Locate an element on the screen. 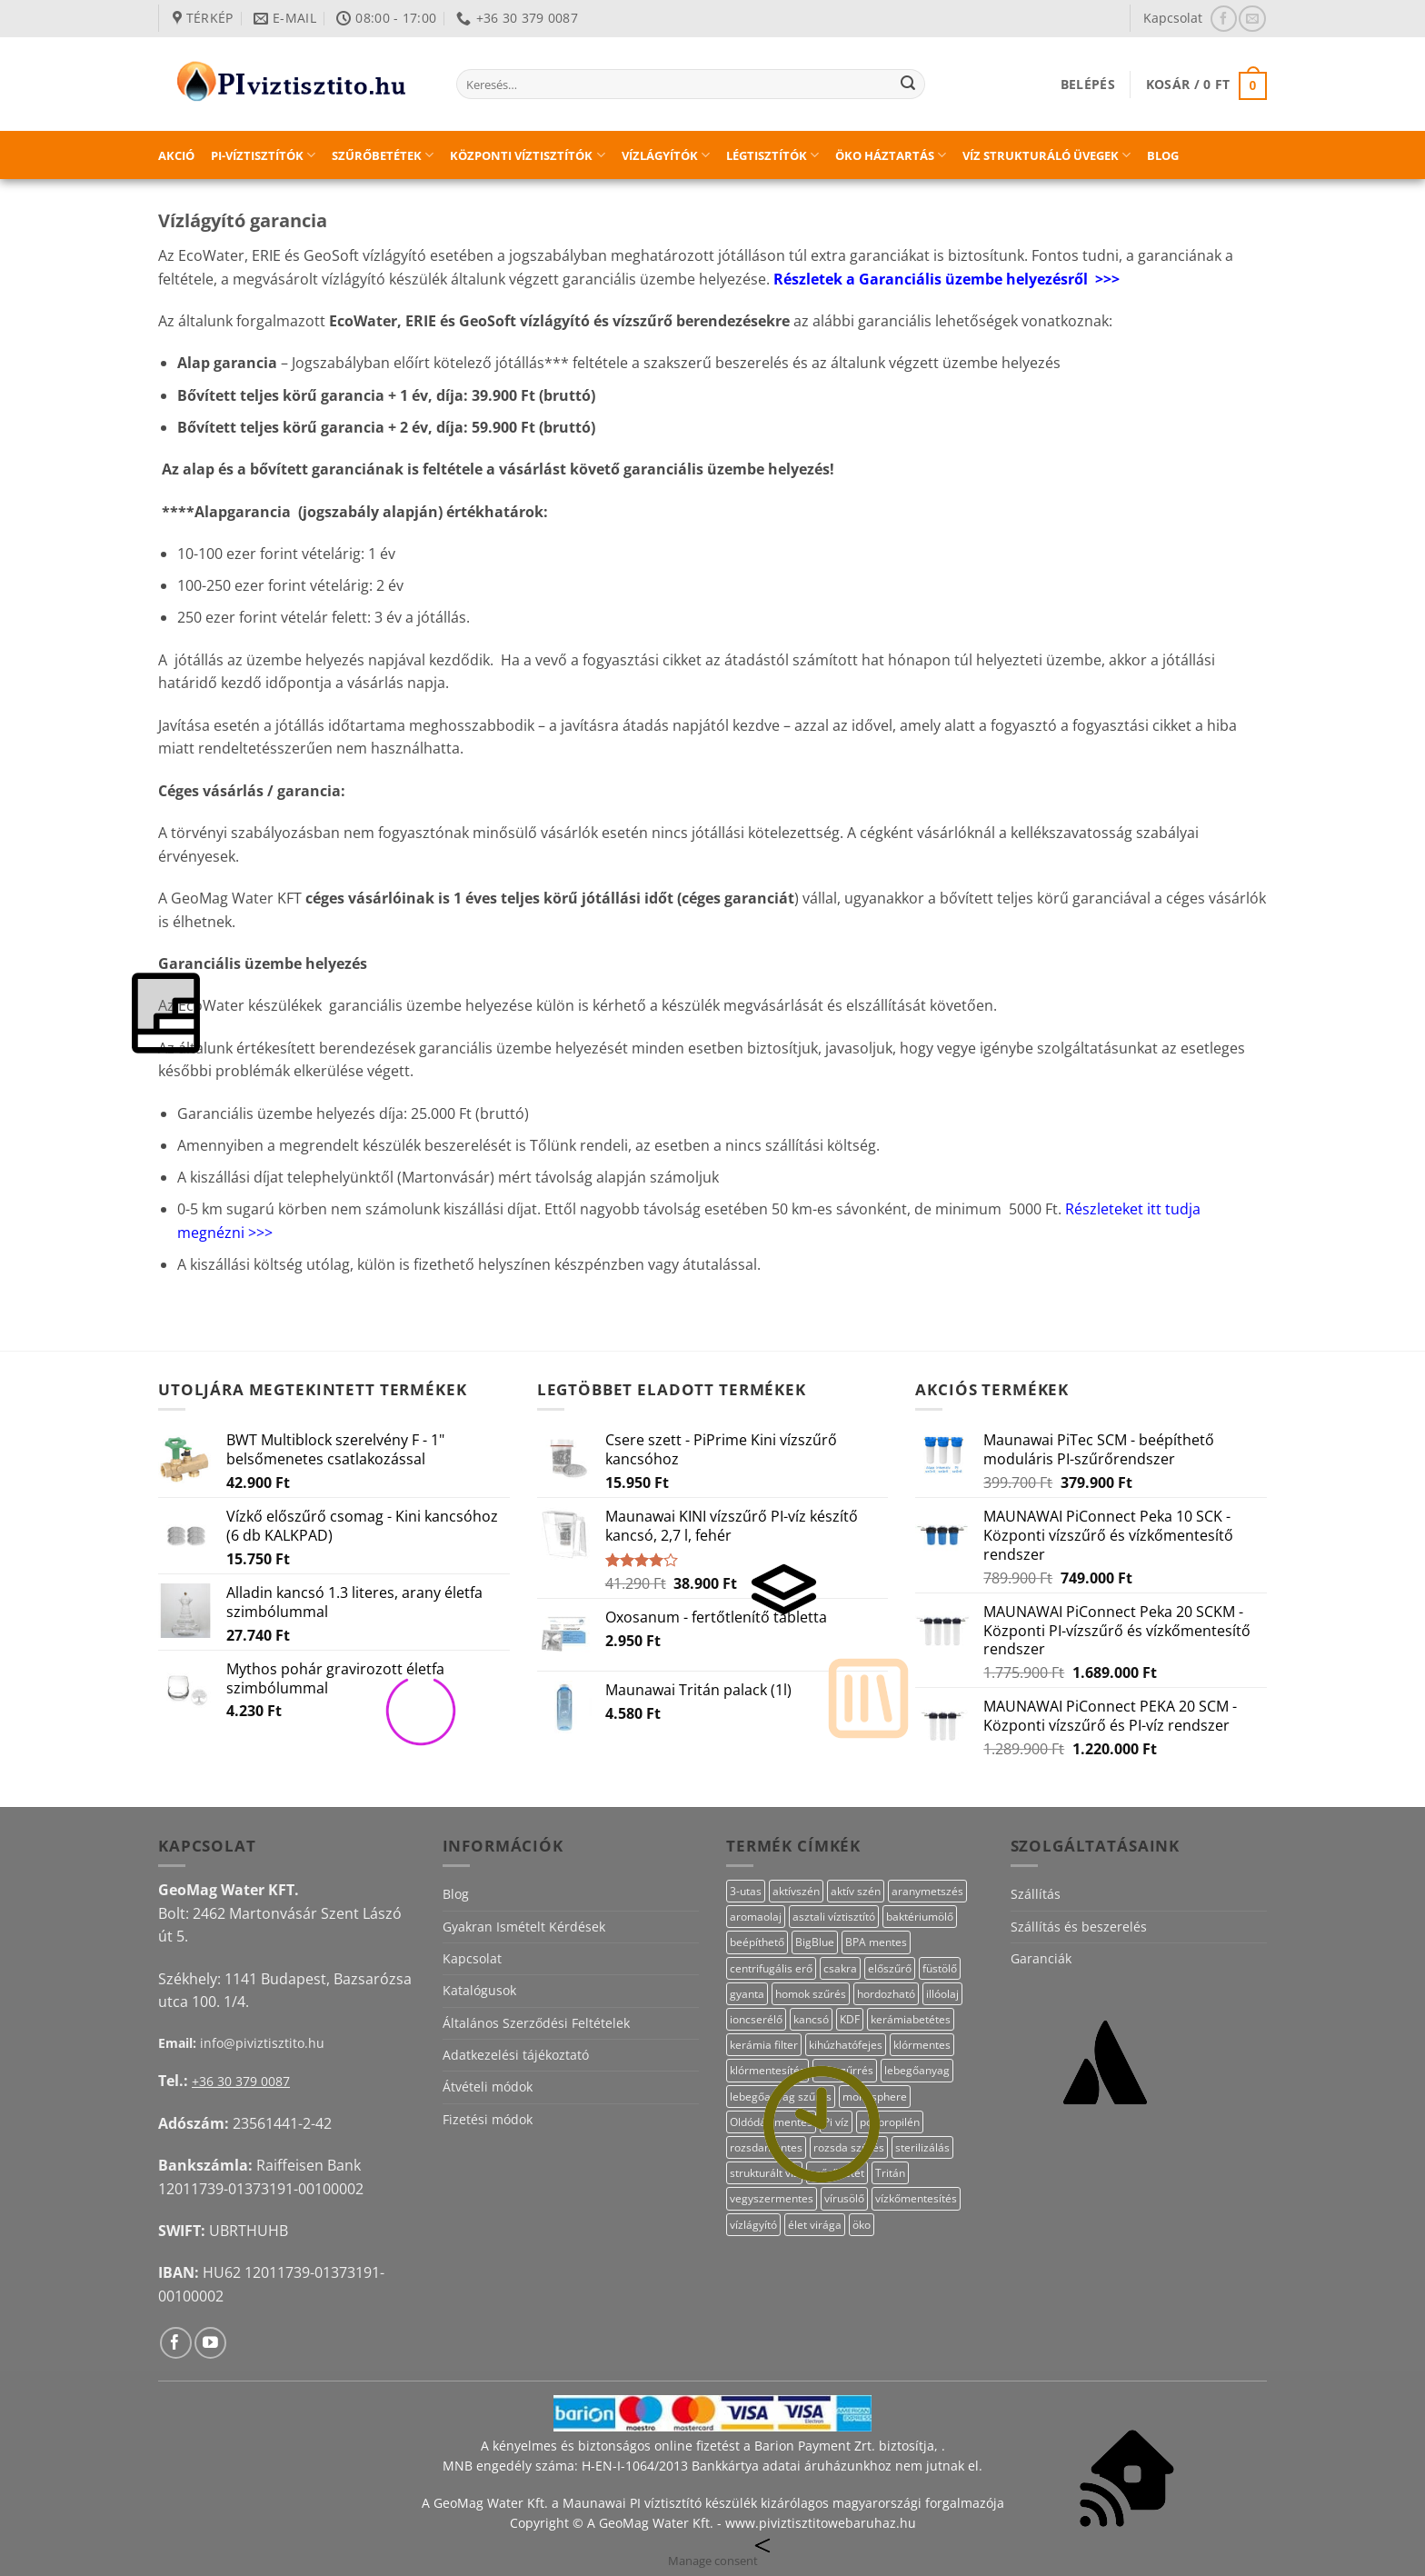  navigate back to the previous screen is located at coordinates (762, 2545).